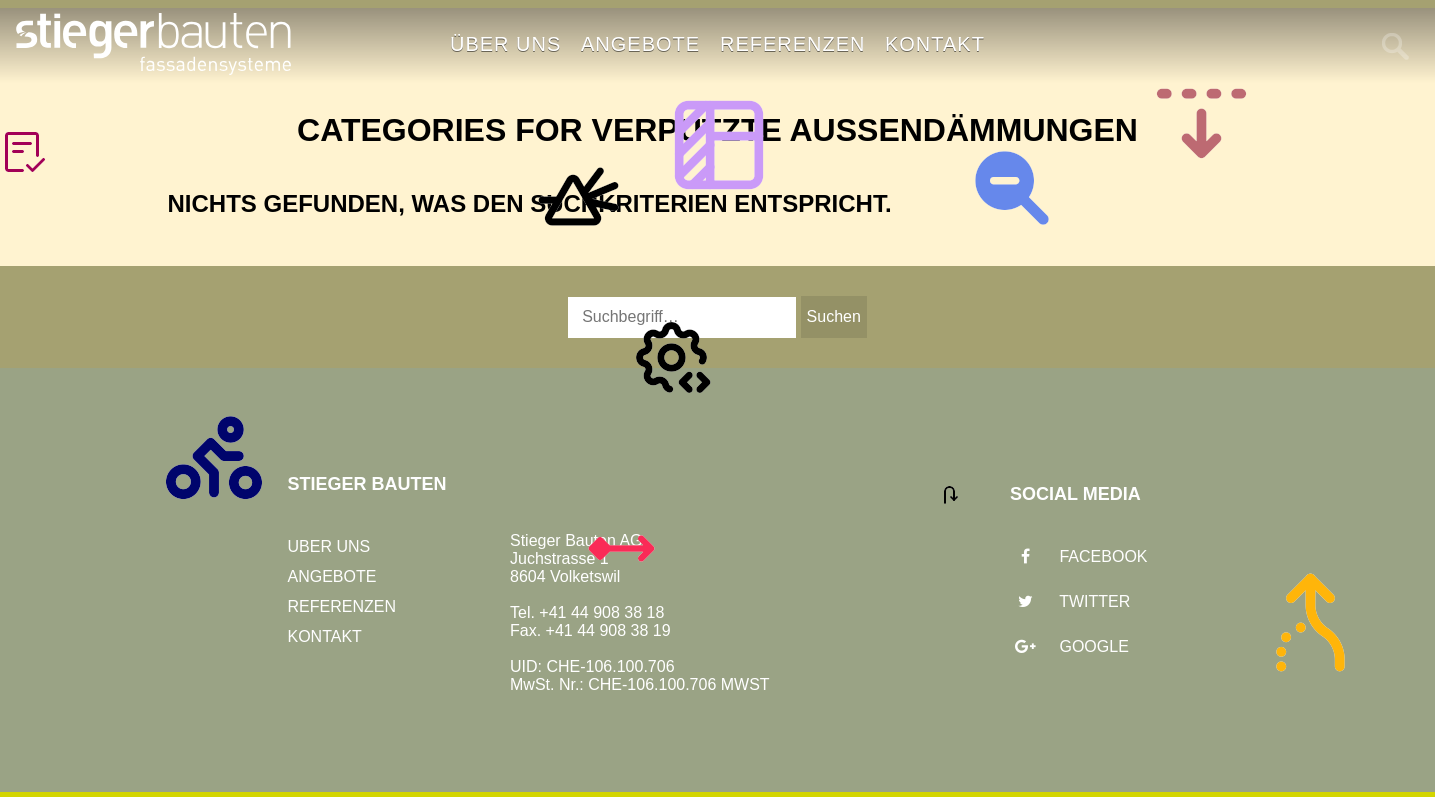  What do you see at coordinates (1310, 622) in the screenshot?
I see `merge content from right side` at bounding box center [1310, 622].